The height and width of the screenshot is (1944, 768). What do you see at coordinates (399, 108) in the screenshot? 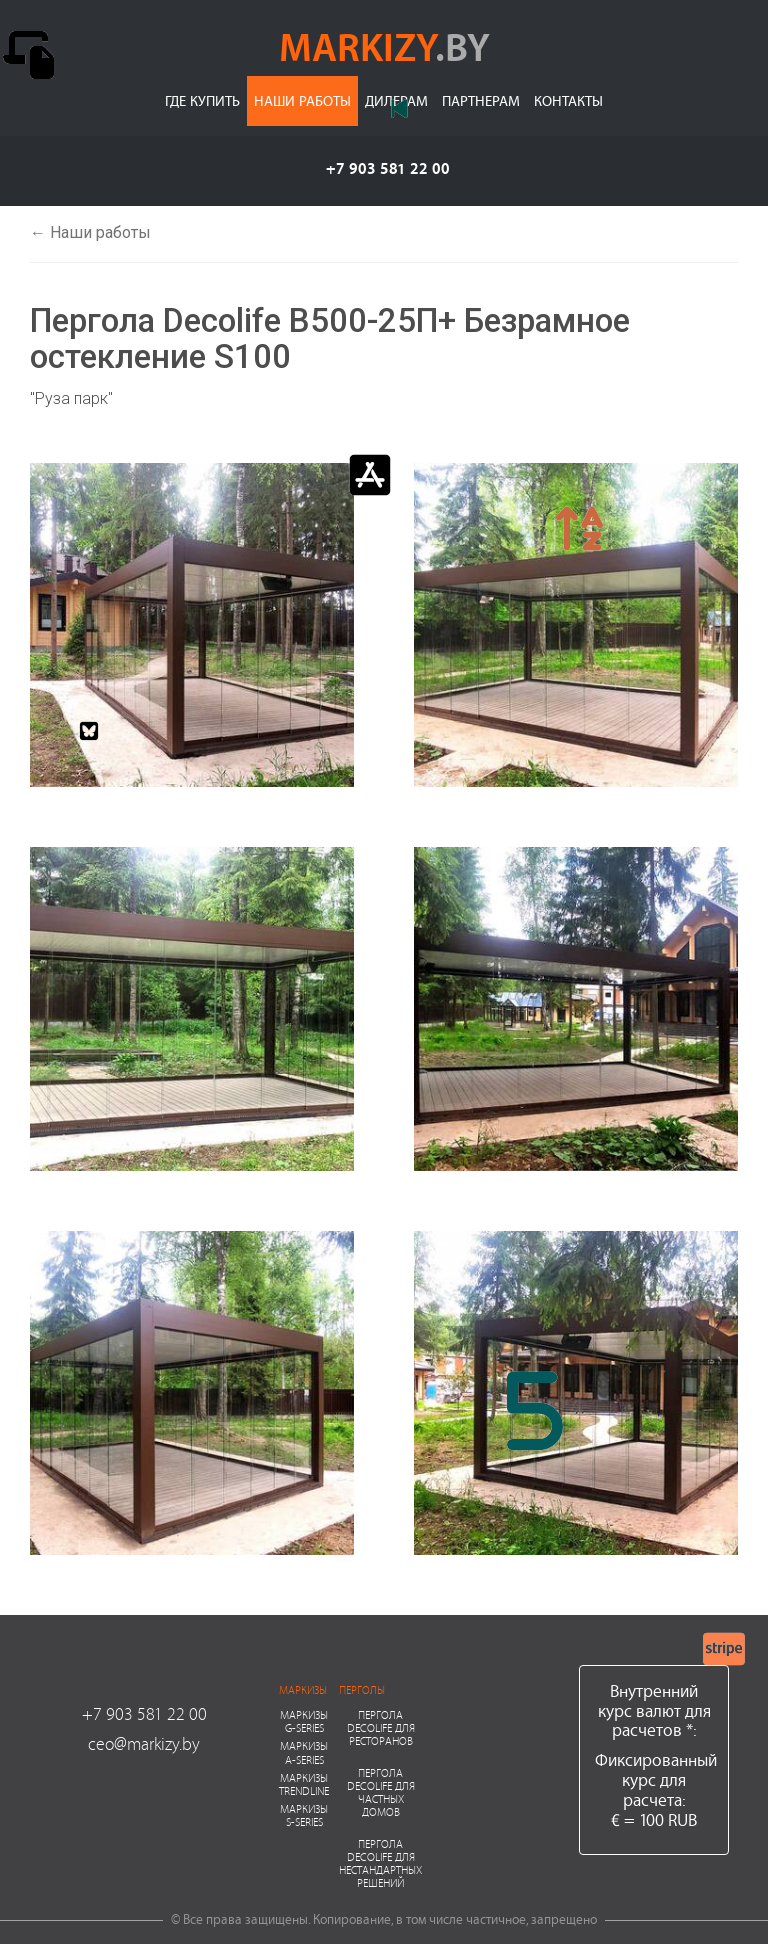
I see `go to previous track` at bounding box center [399, 108].